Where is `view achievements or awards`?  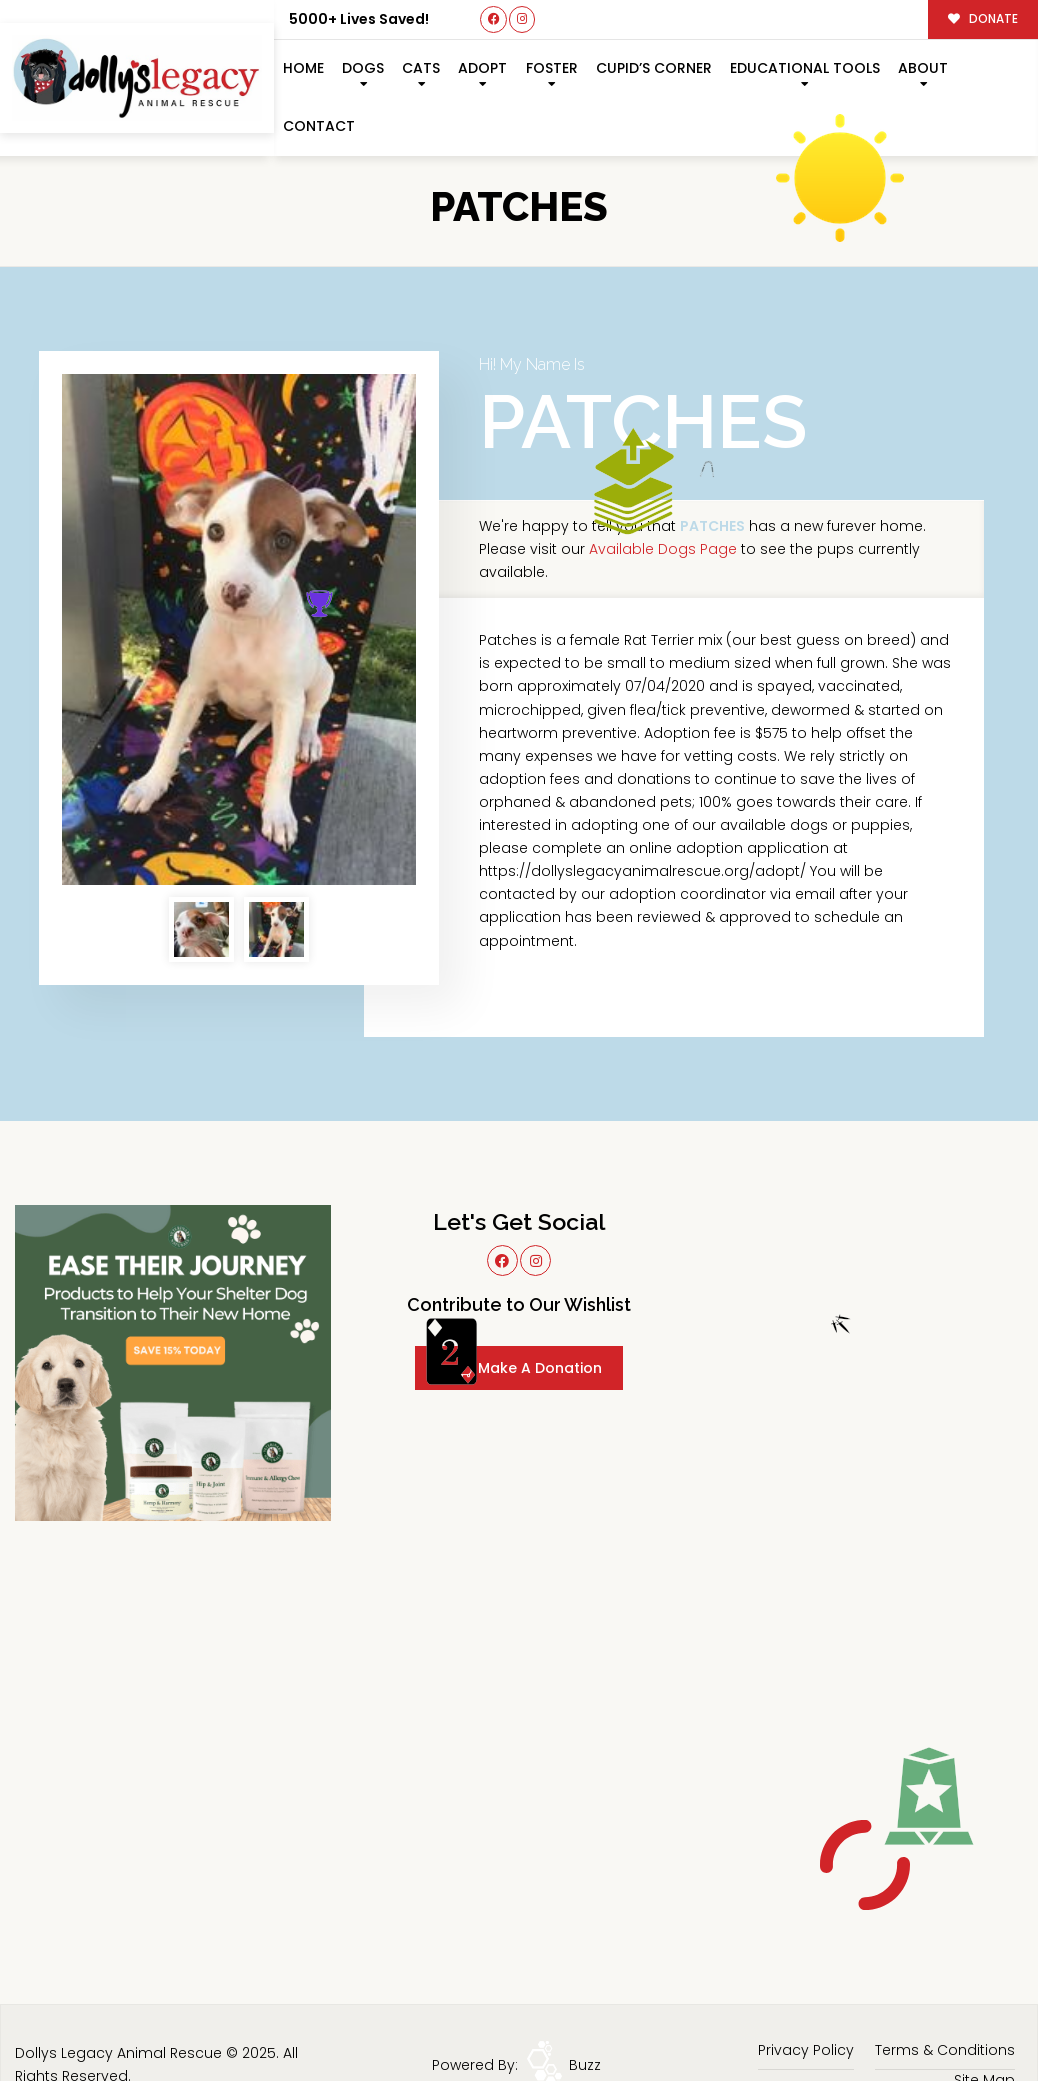
view achievements or awards is located at coordinates (319, 603).